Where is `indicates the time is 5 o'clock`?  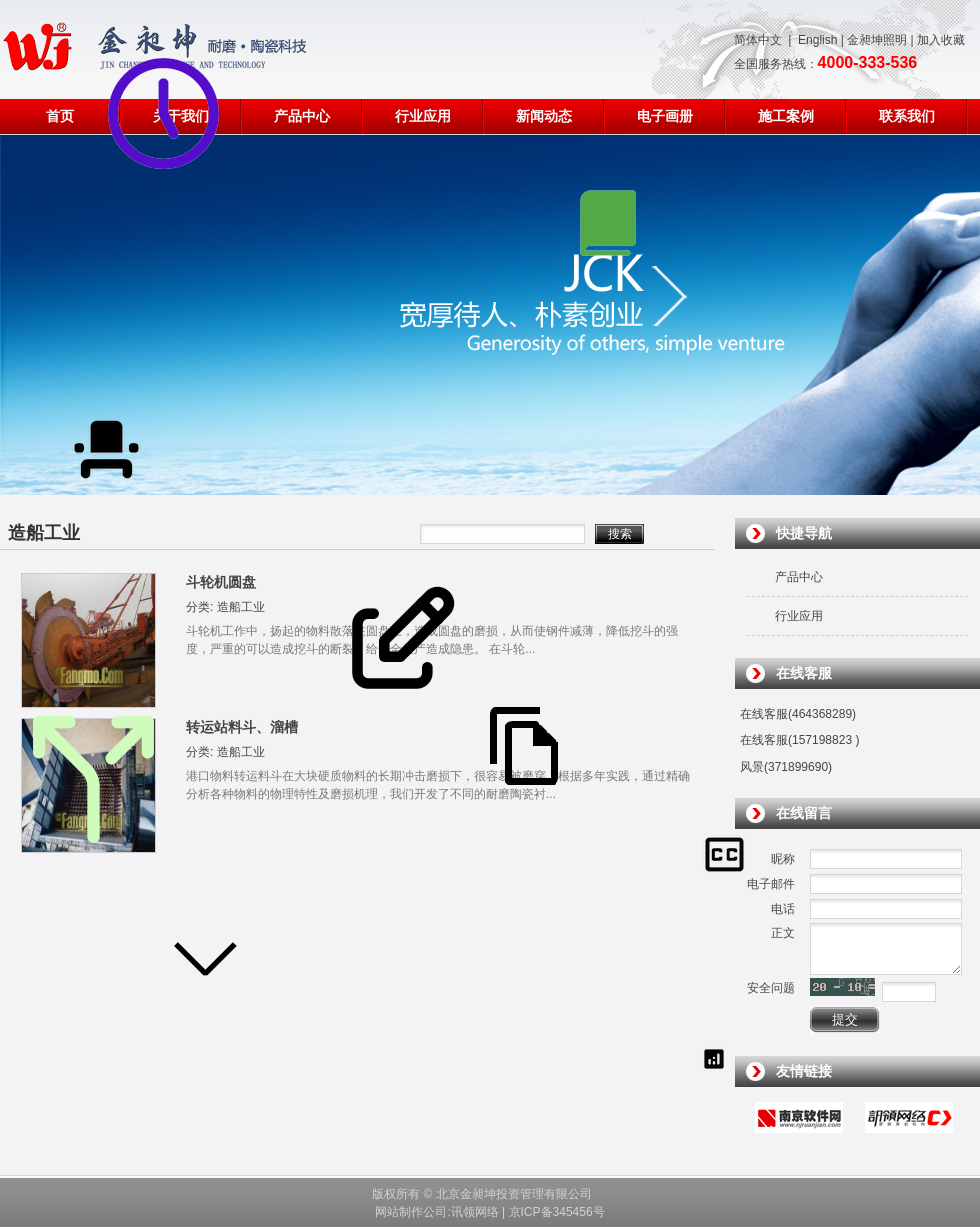
indicates the time is 5 o'clock is located at coordinates (163, 113).